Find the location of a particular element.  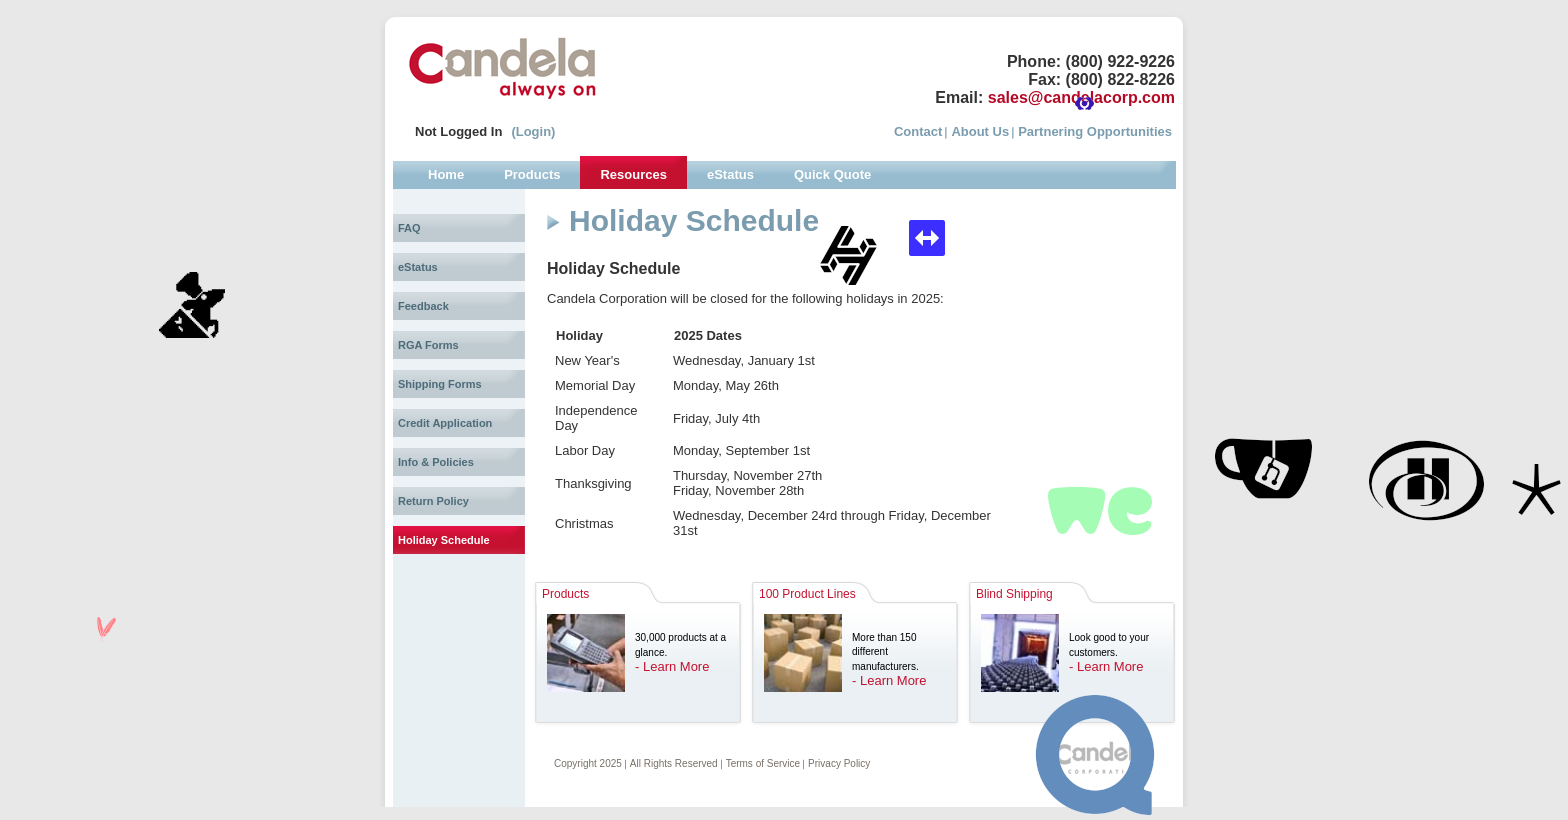

open gitea git repository is located at coordinates (1263, 468).